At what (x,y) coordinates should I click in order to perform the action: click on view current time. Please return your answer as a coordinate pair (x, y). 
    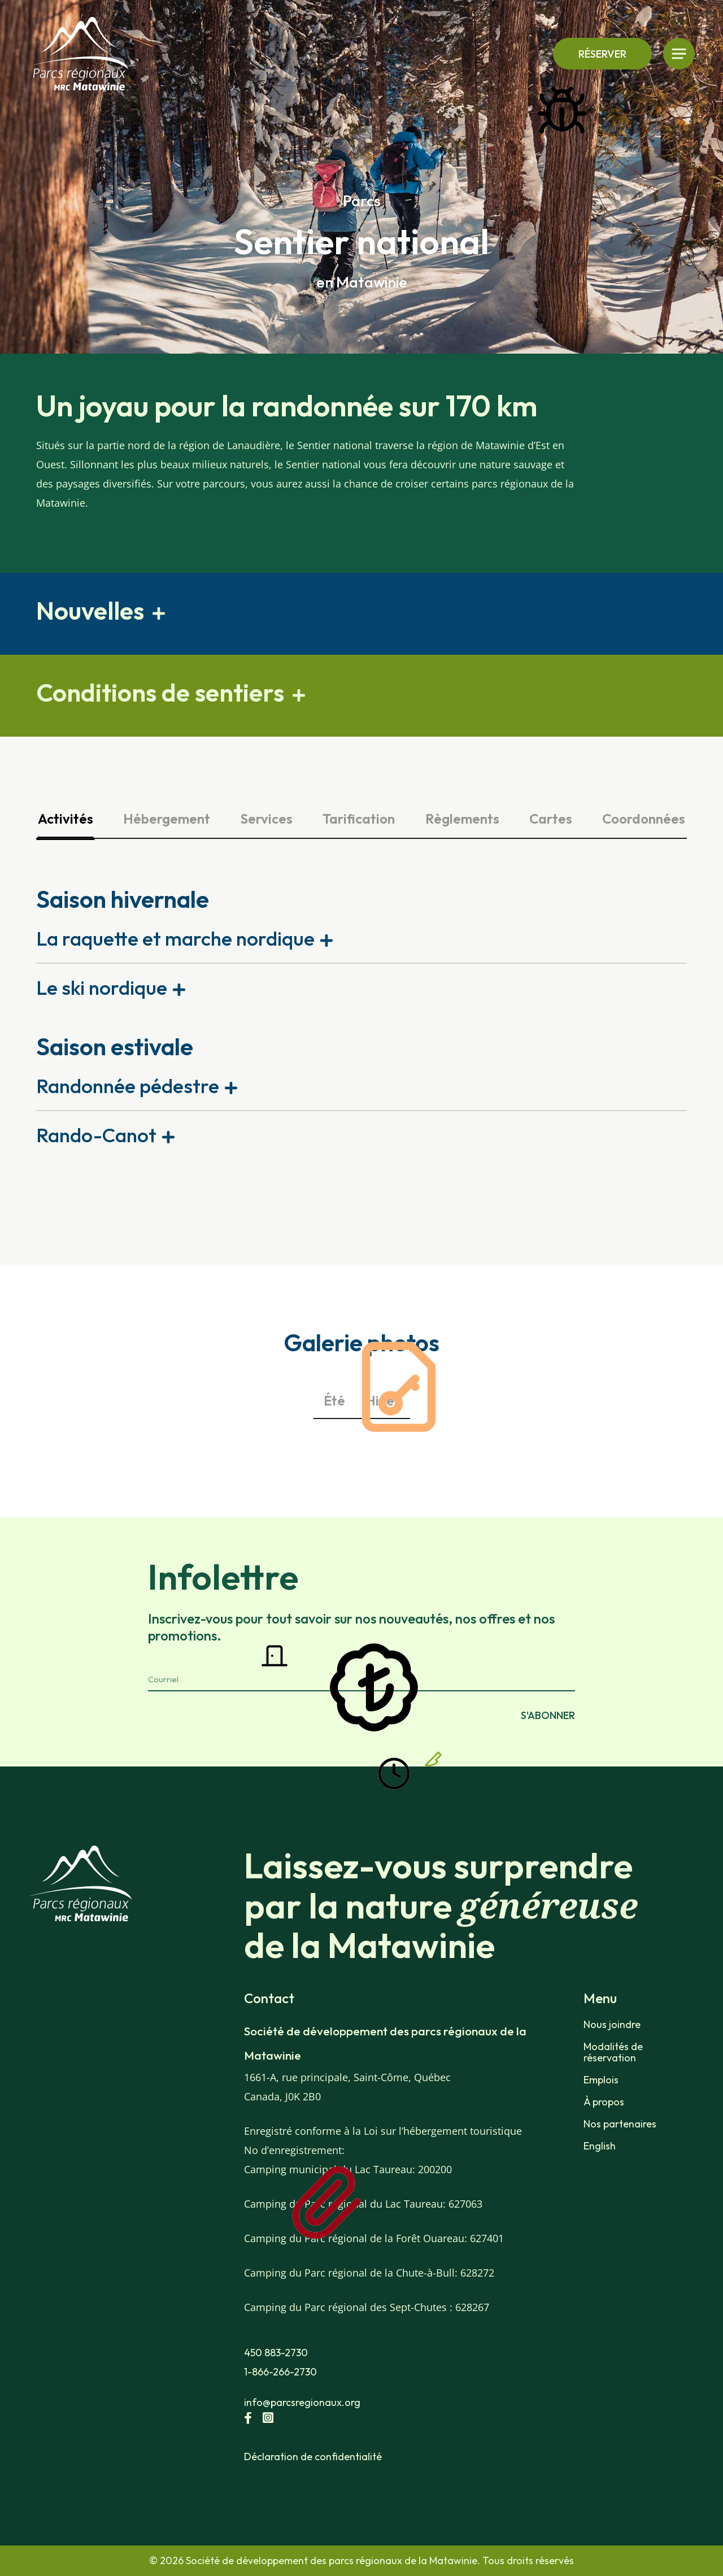
    Looking at the image, I should click on (394, 1773).